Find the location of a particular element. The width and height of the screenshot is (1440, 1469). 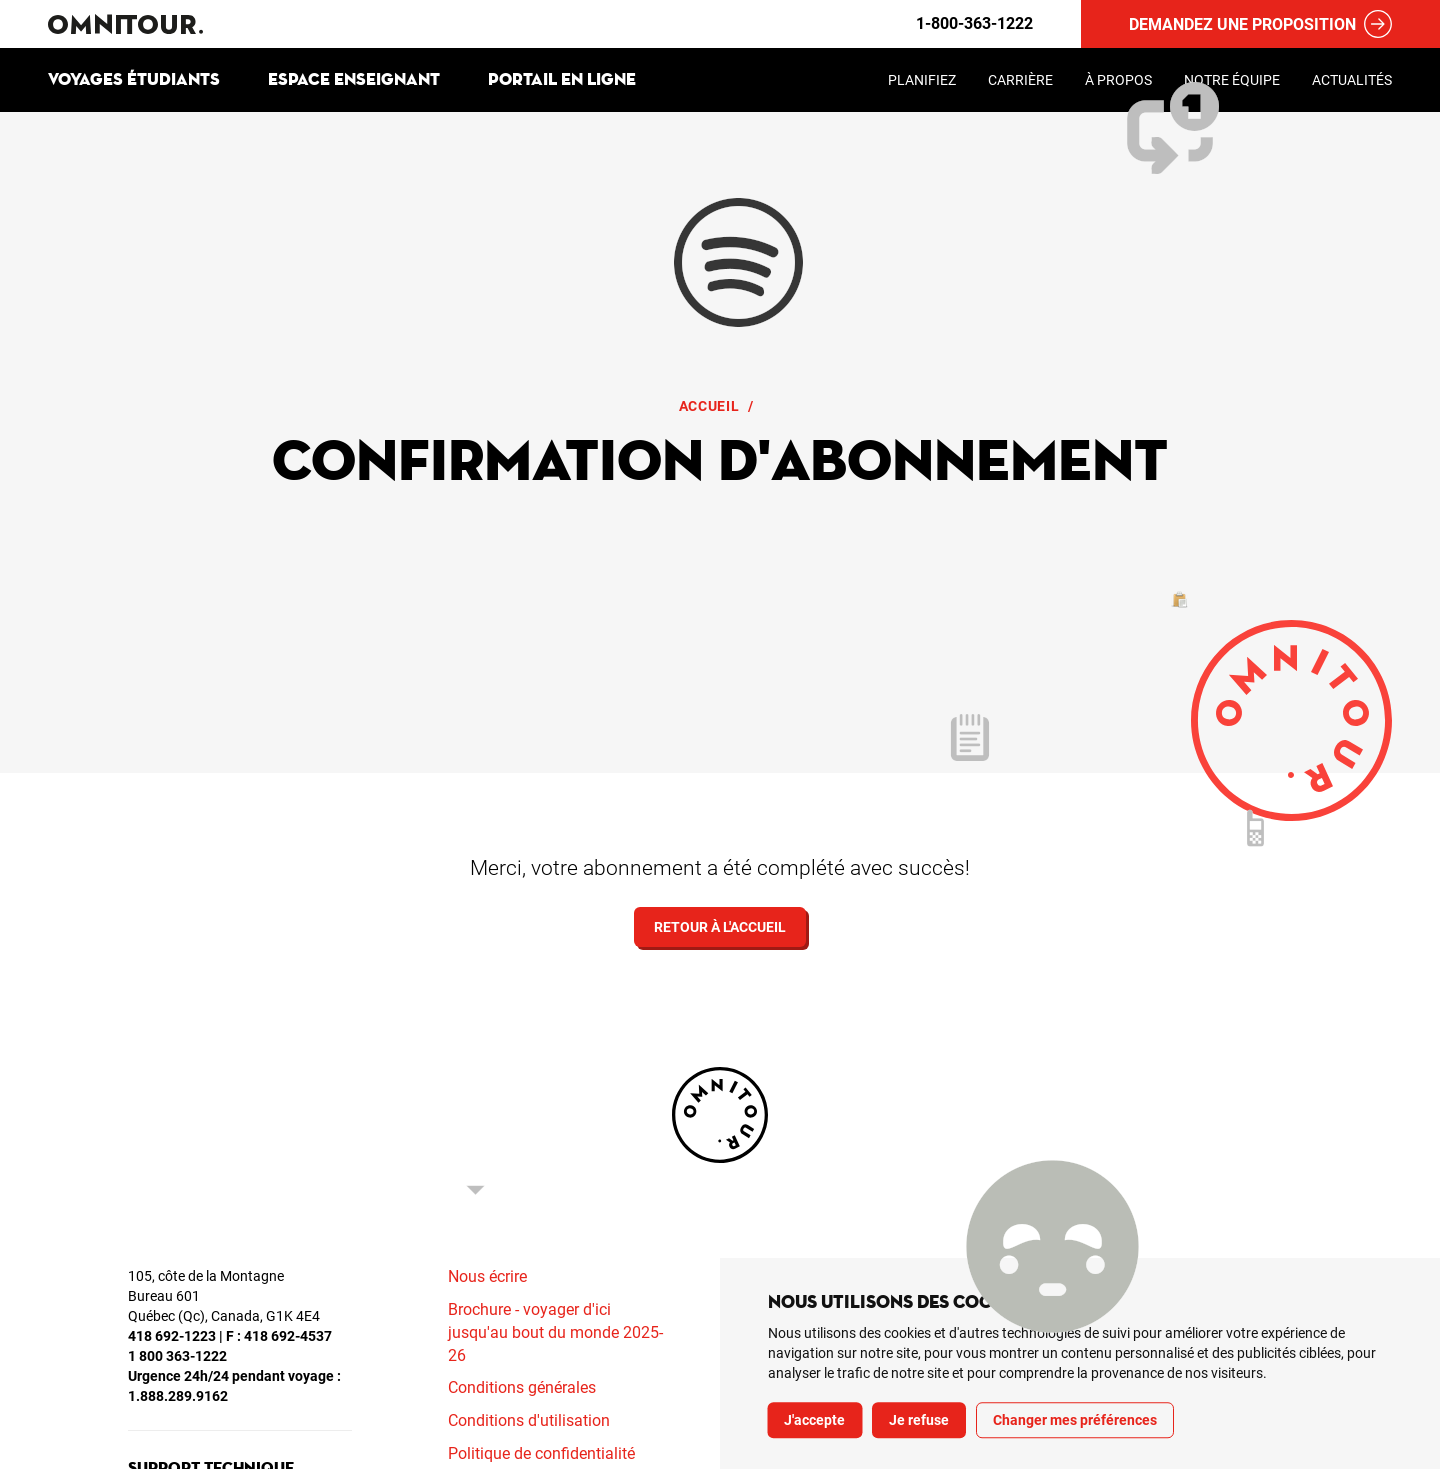

scroll down or view more content below is located at coordinates (475, 1189).